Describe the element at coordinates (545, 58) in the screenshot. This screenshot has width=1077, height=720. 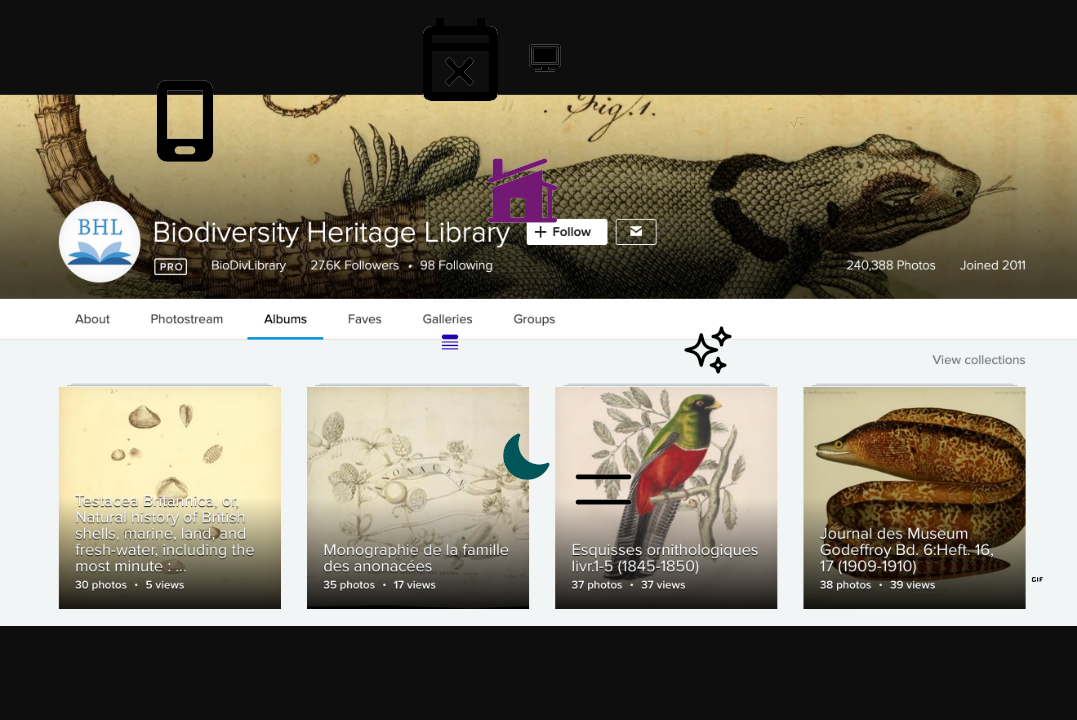
I see `access TV or video streaming options` at that location.